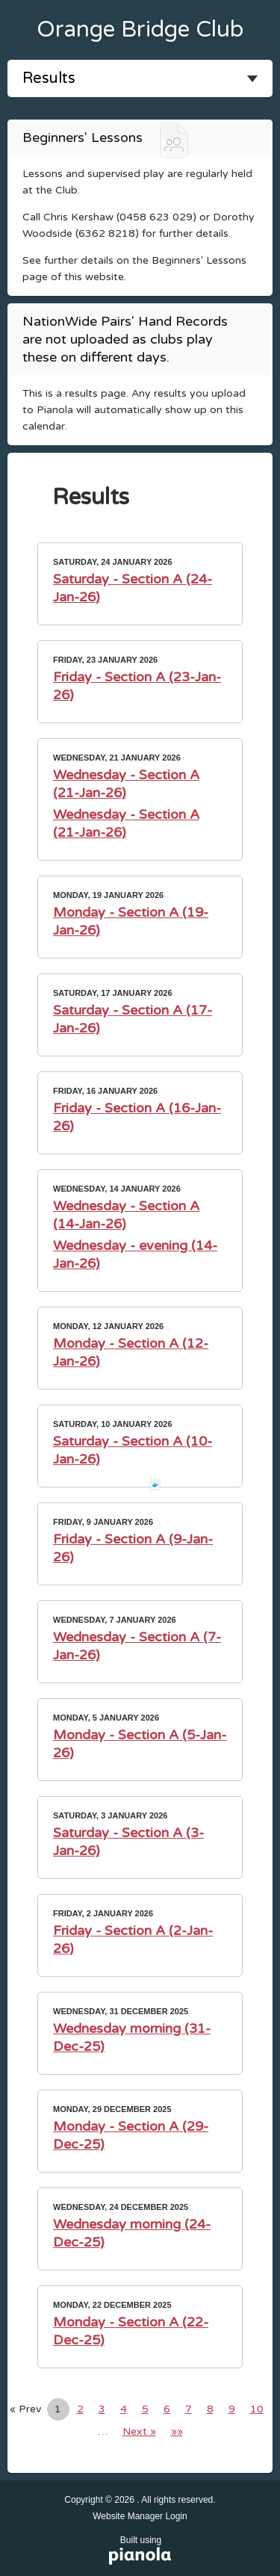  I want to click on a dockerfile or docker configuration file, so click(155, 1484).